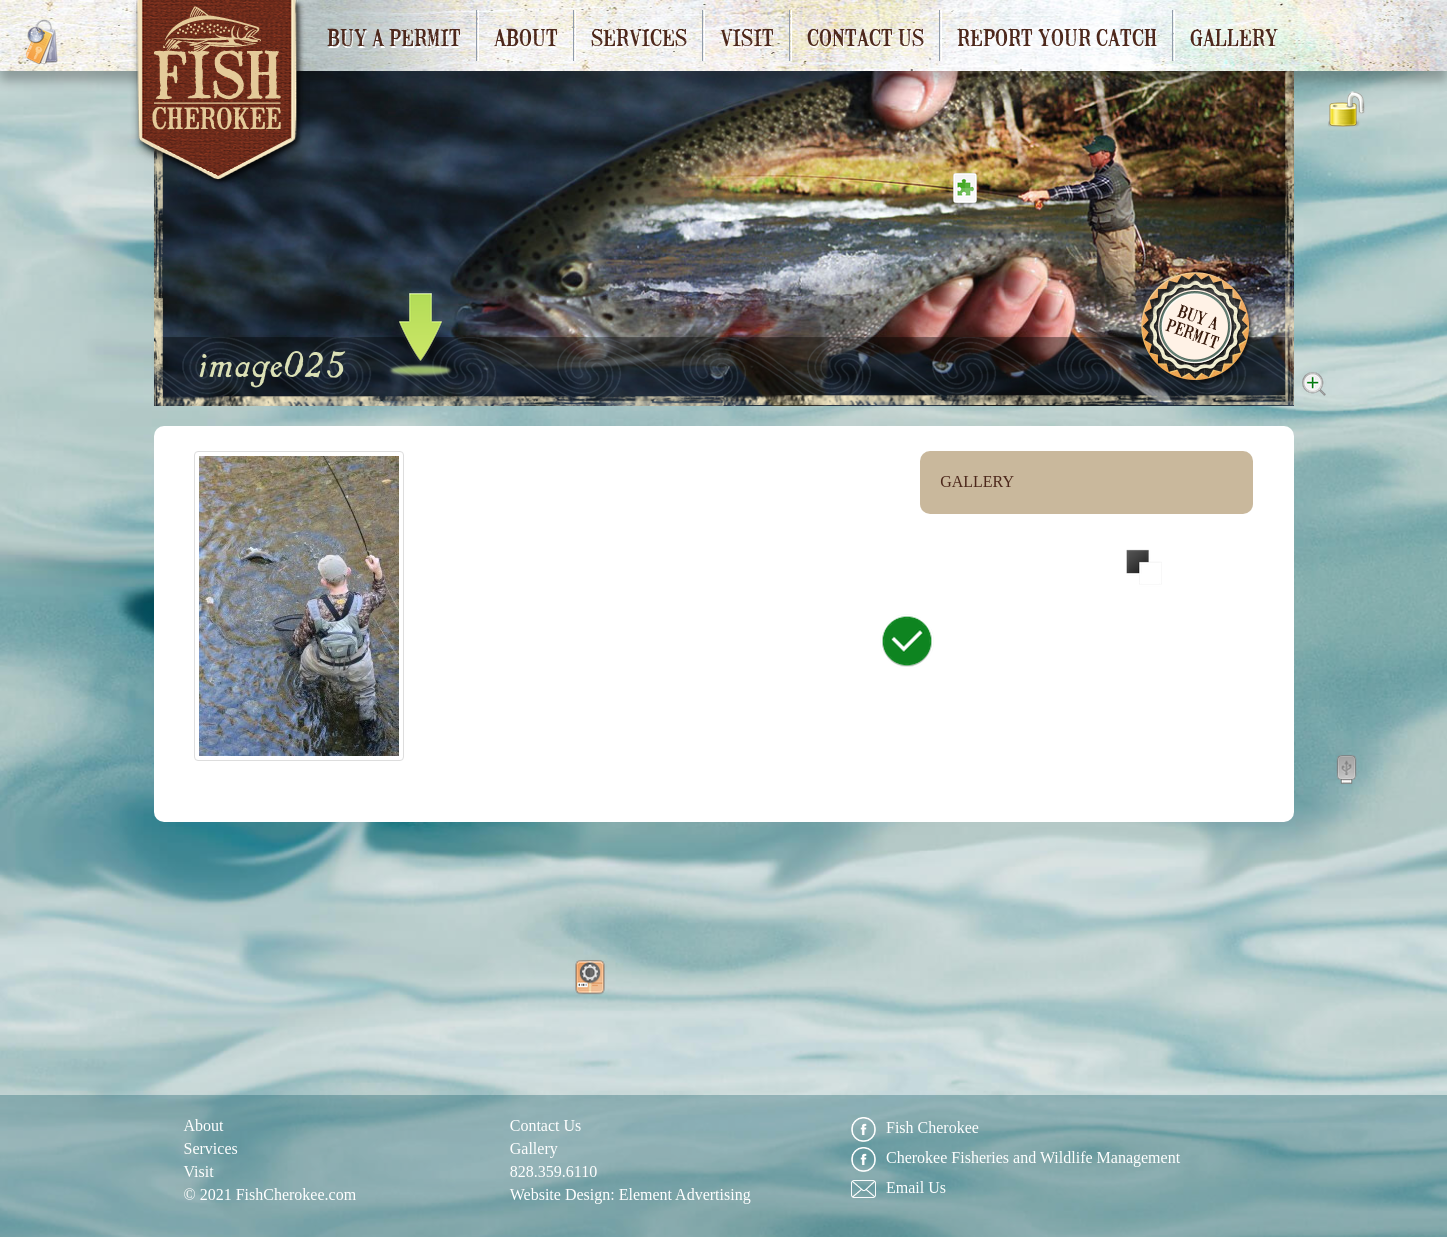 This screenshot has width=1447, height=1237. What do you see at coordinates (1346, 109) in the screenshot?
I see `indicates changes are allowed or permissions are unlocked` at bounding box center [1346, 109].